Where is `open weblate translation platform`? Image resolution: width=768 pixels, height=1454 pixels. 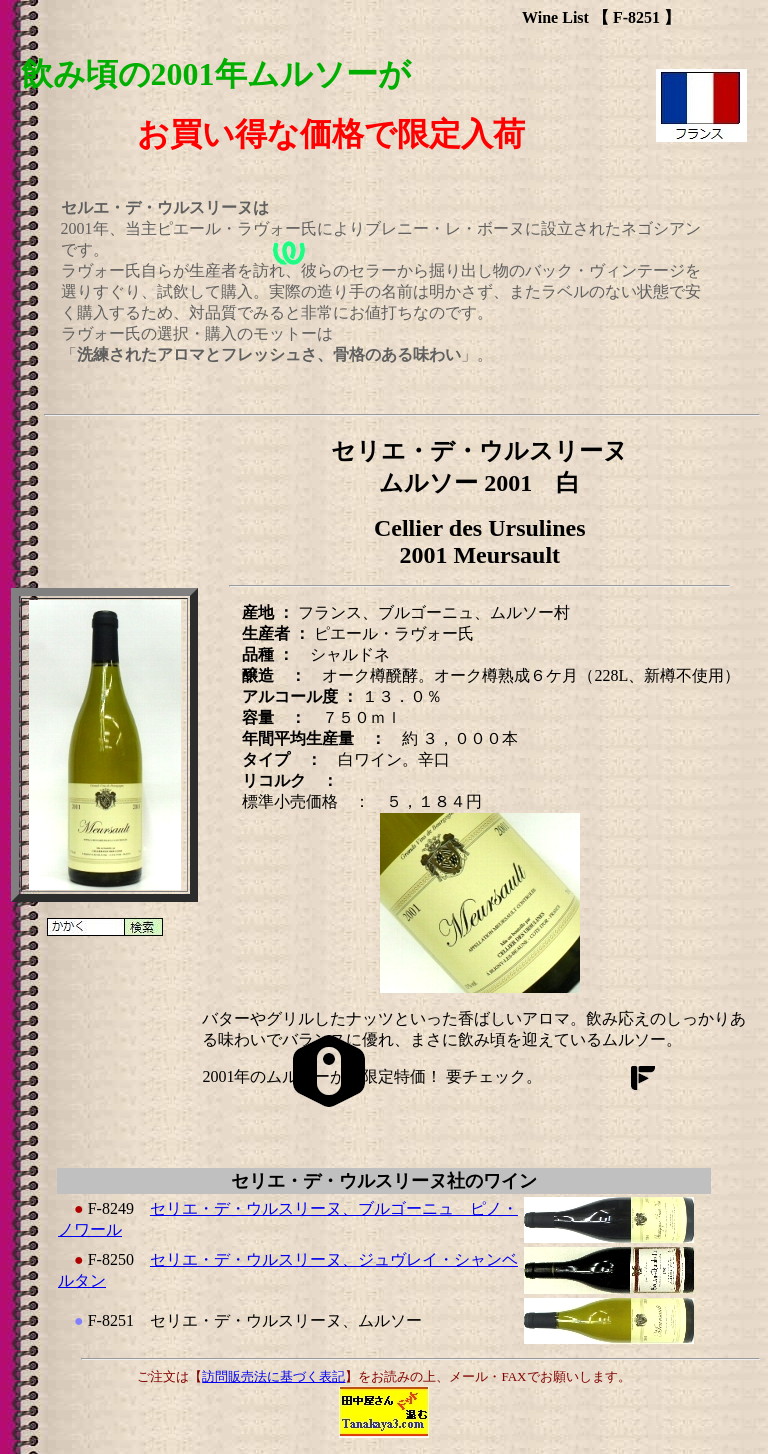
open weblate translation platform is located at coordinates (289, 253).